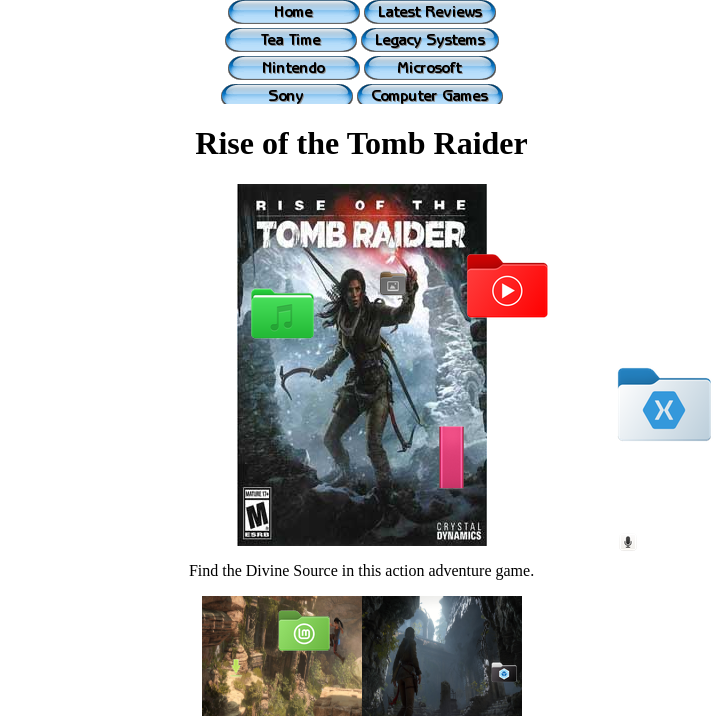  Describe the element at coordinates (304, 632) in the screenshot. I see `open linux mint system folder` at that location.